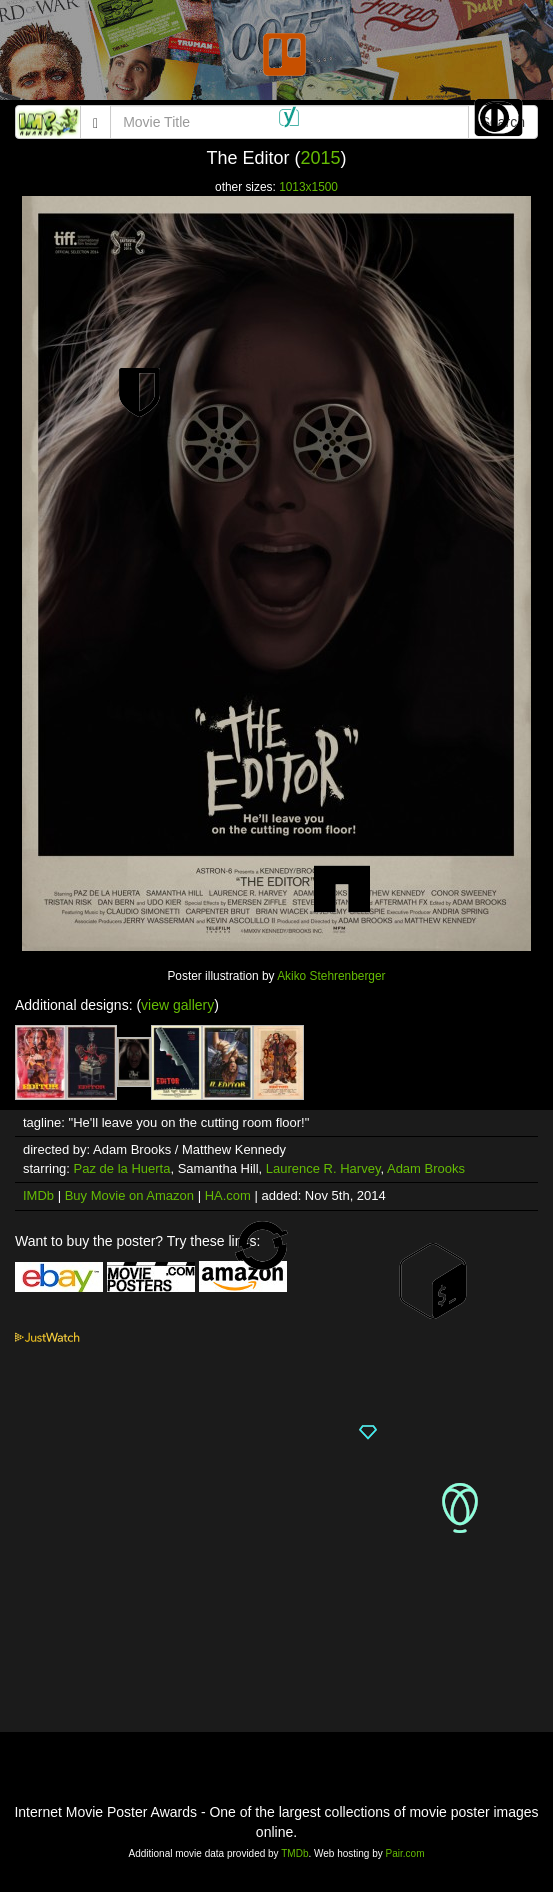 The width and height of the screenshot is (553, 1892). I want to click on indicates VIP or premium membership status, so click(368, 1432).